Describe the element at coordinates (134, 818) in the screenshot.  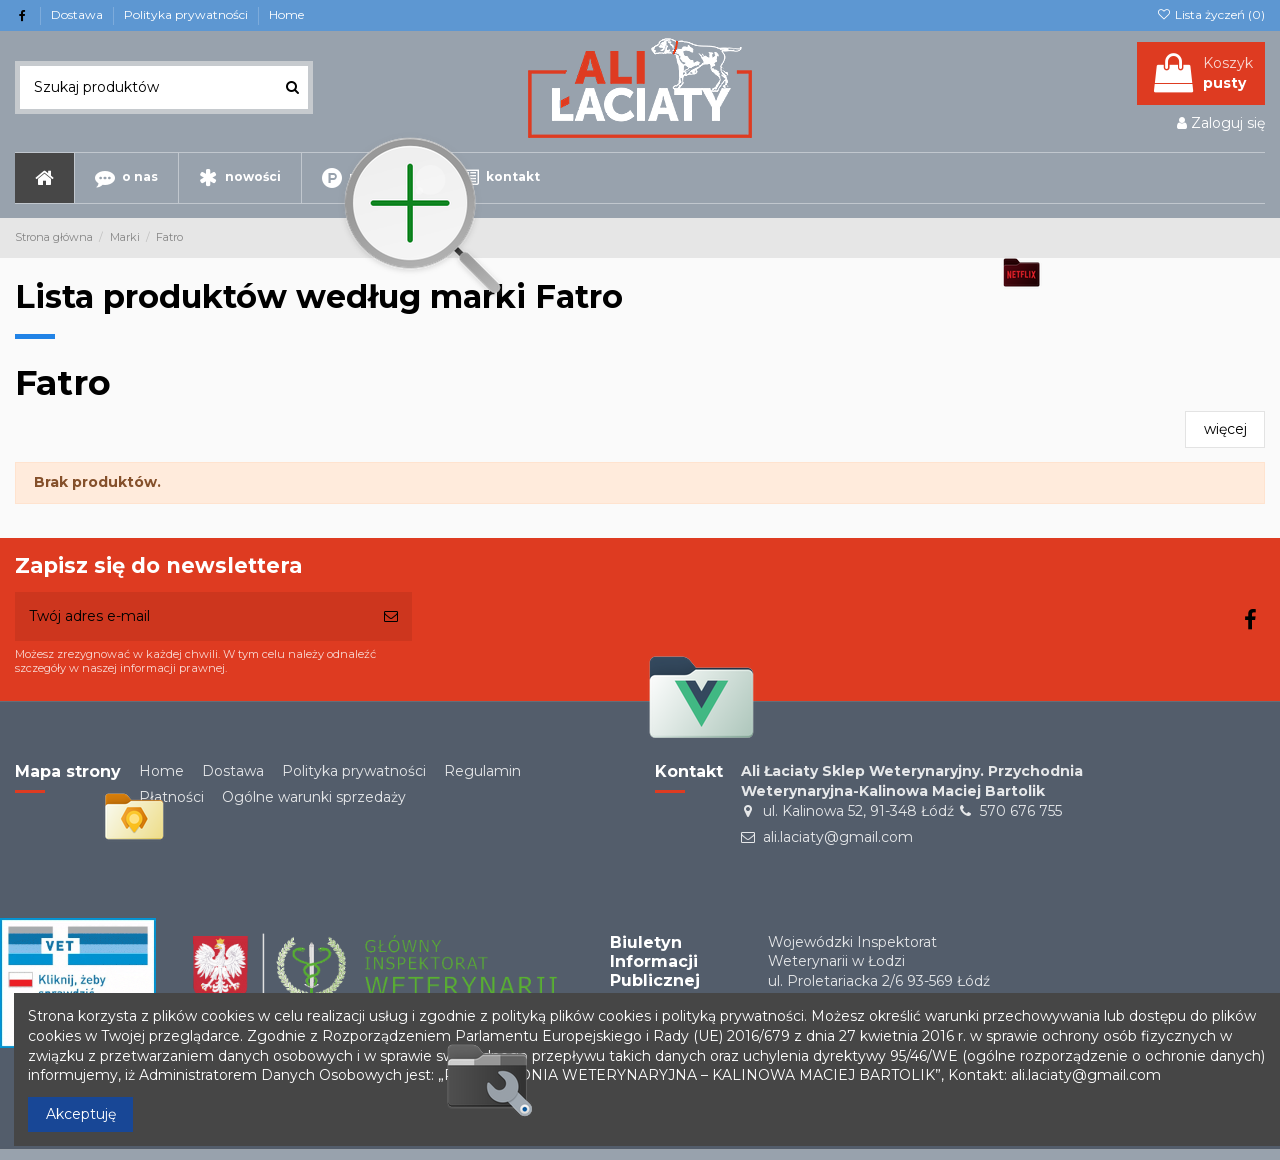
I see `open microsoft dynamics 365 field service folder` at that location.